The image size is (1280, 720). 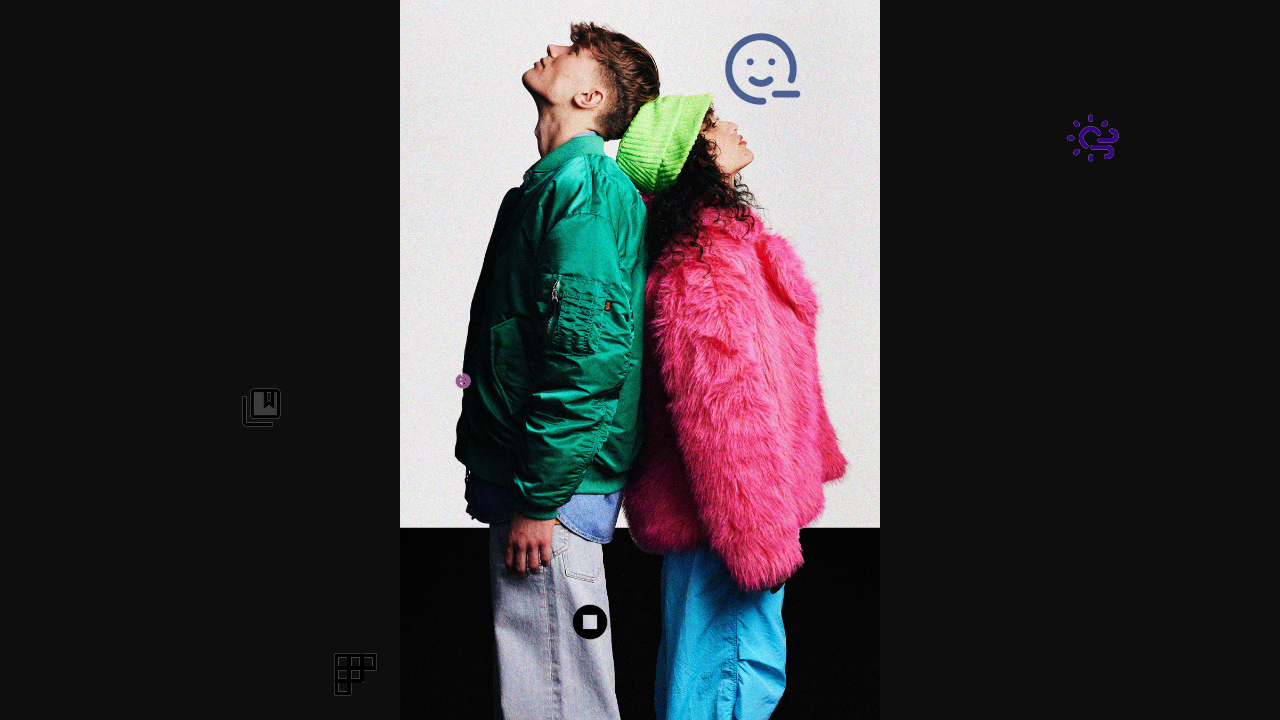 I want to click on access your bookmarked collections, so click(x=261, y=407).